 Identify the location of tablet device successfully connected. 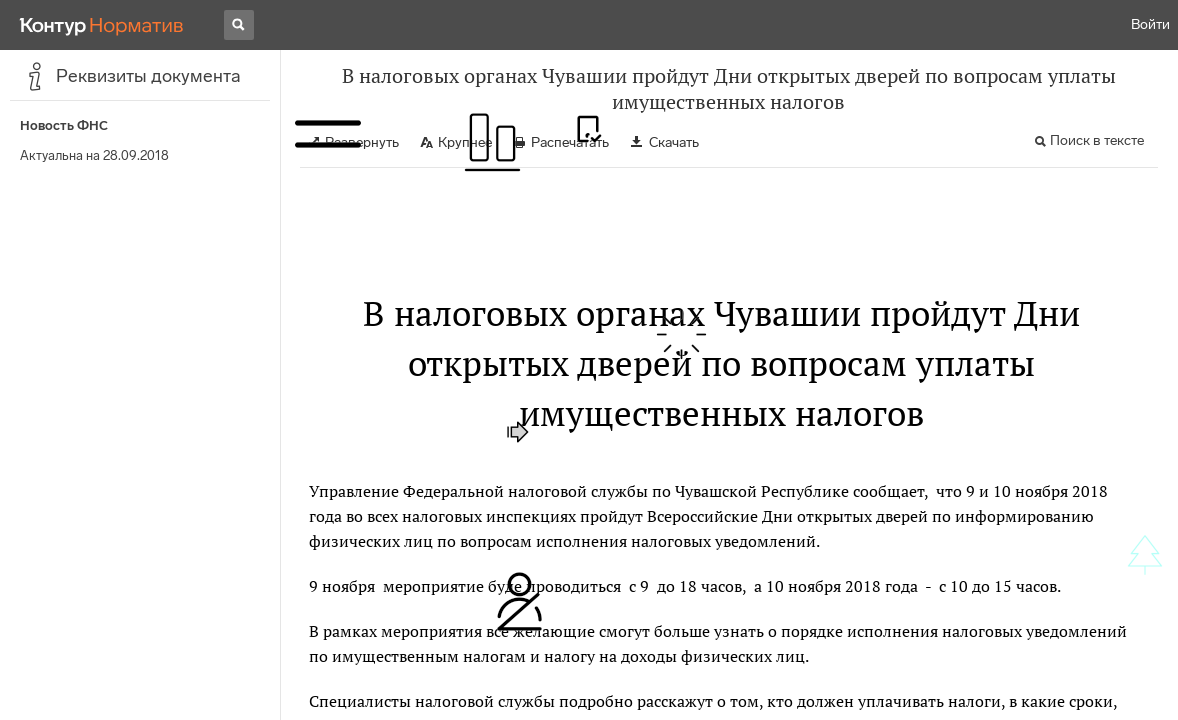
(588, 129).